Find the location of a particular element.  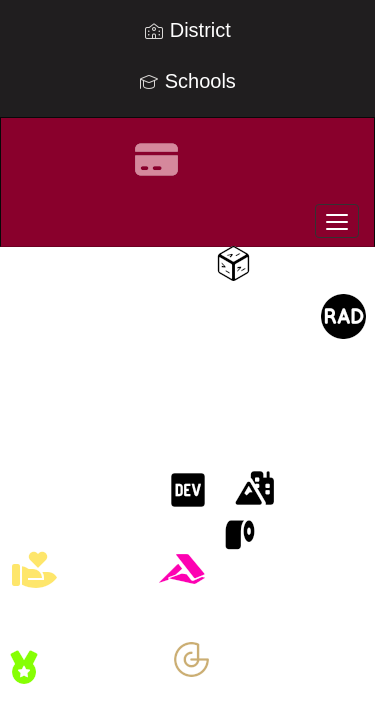

indicates restroom or bathroom location is located at coordinates (240, 533).